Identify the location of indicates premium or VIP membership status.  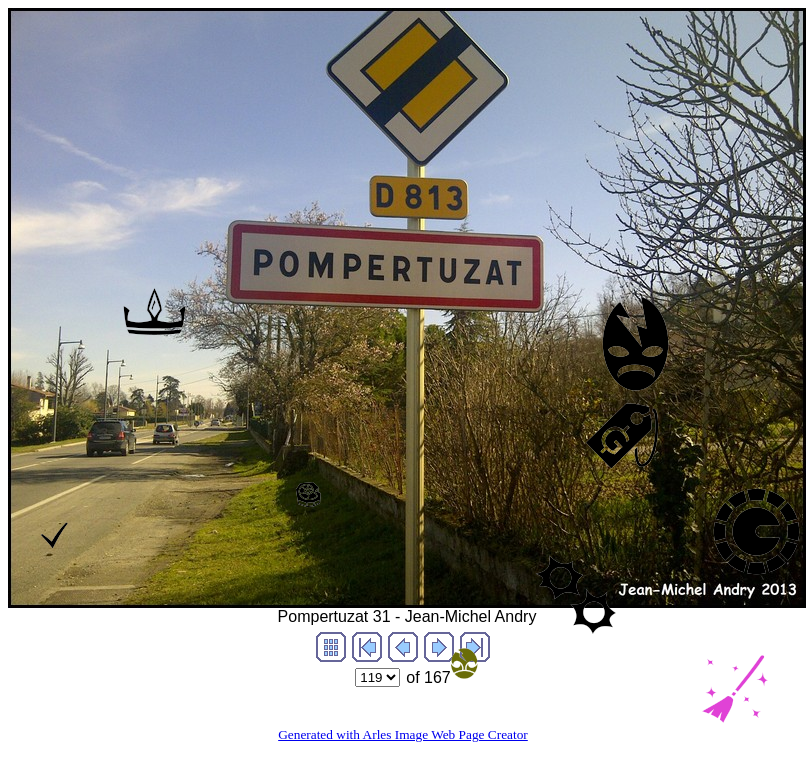
(154, 311).